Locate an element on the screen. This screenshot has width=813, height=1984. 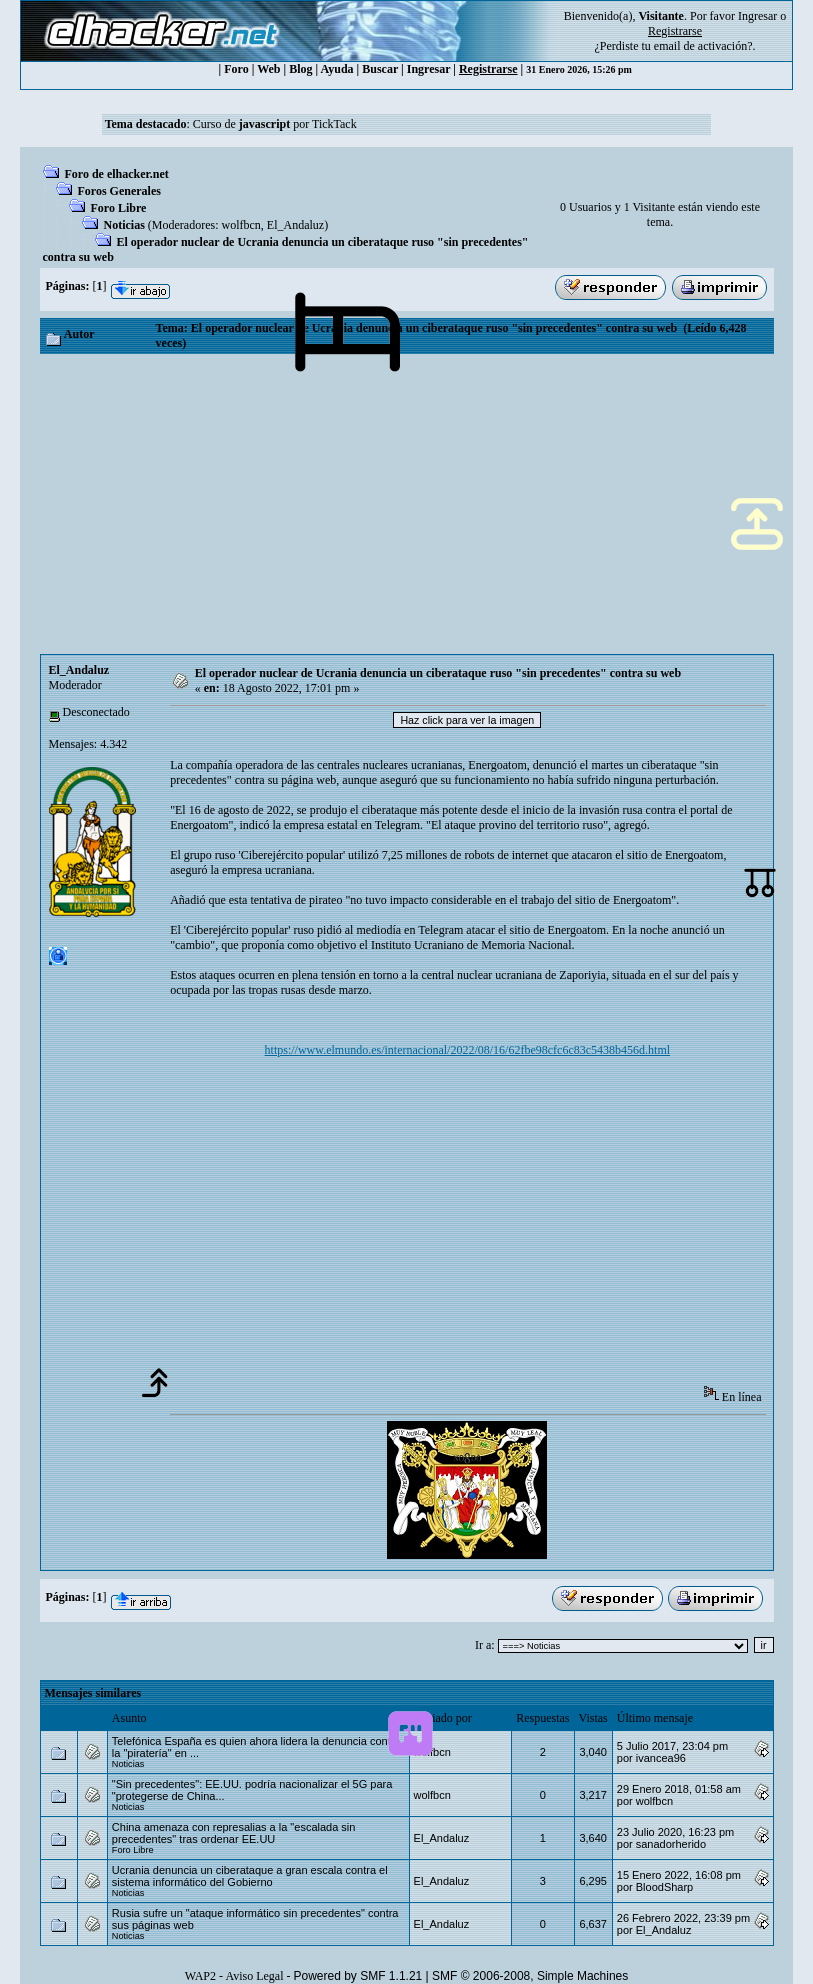
gymnastics rings equipment indicator is located at coordinates (760, 883).